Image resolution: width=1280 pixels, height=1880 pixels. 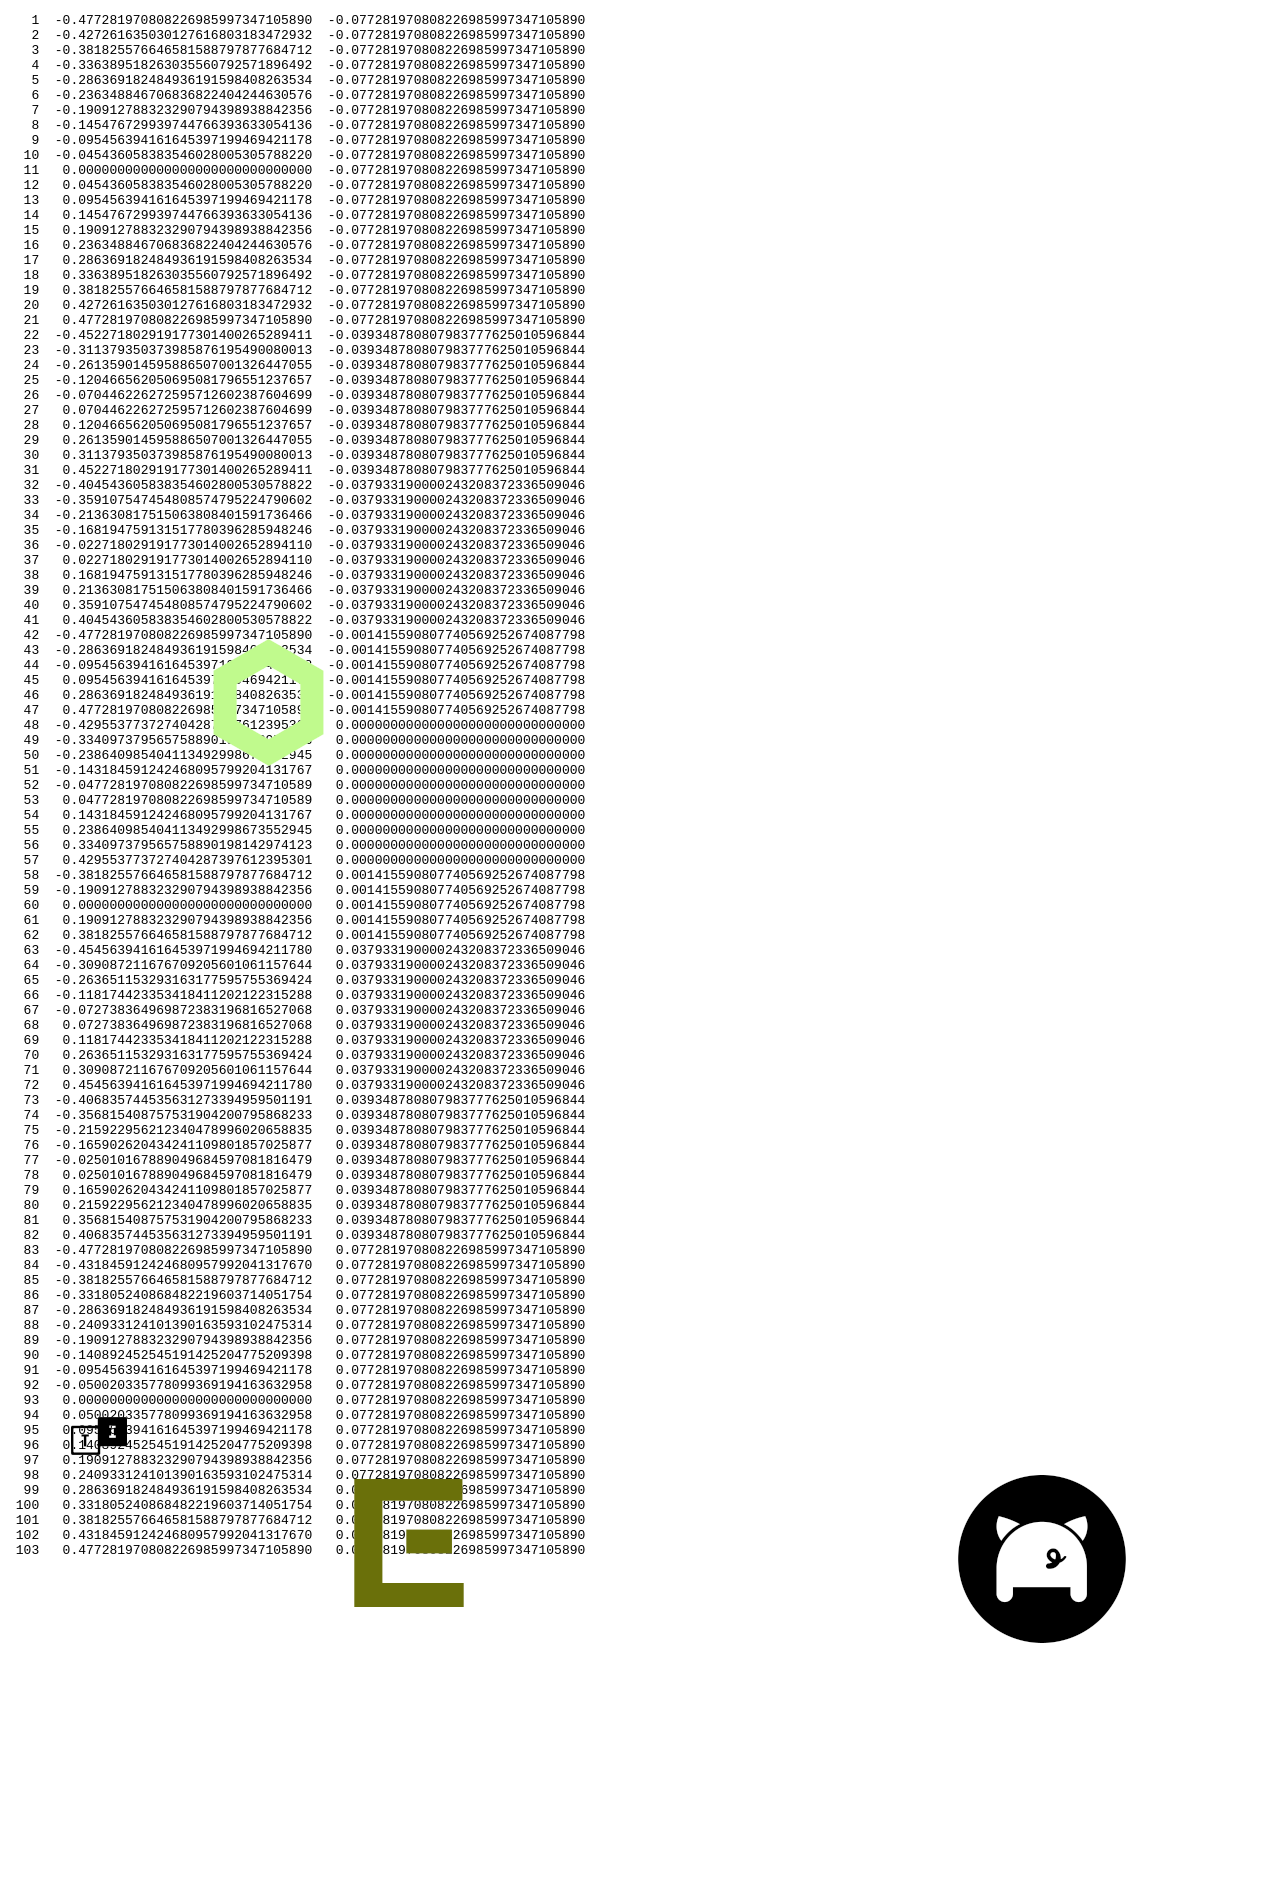 I want to click on Square Enix company logo, so click(x=409, y=1543).